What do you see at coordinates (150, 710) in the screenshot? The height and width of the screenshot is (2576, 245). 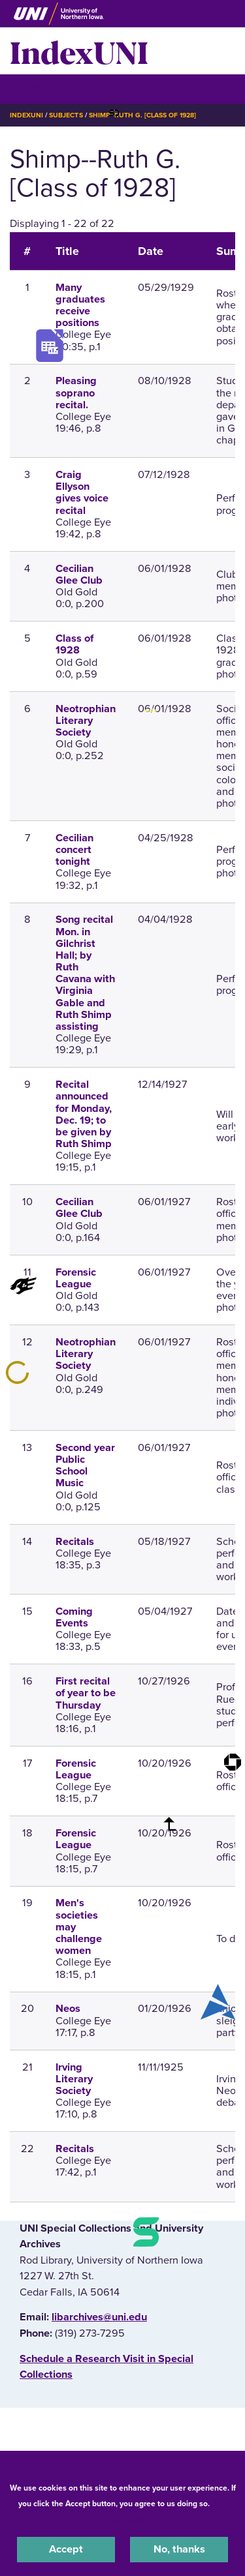 I see `nette framework logo` at bounding box center [150, 710].